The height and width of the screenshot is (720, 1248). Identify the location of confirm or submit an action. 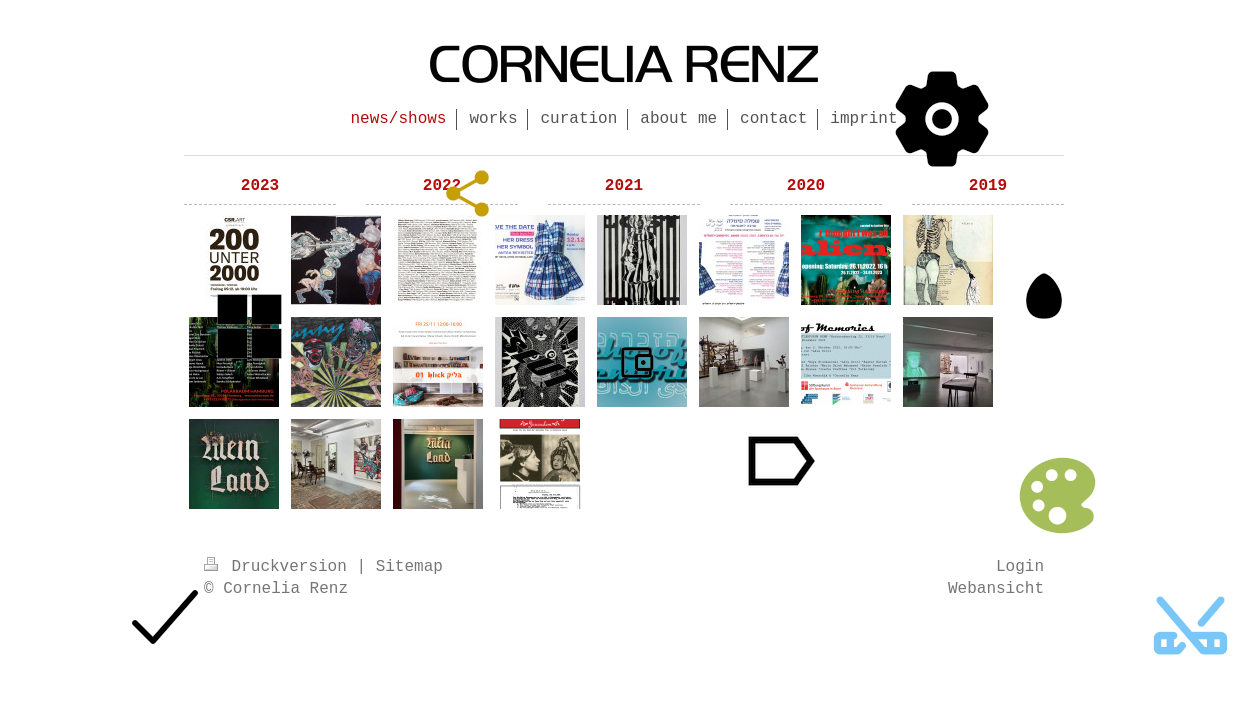
(165, 617).